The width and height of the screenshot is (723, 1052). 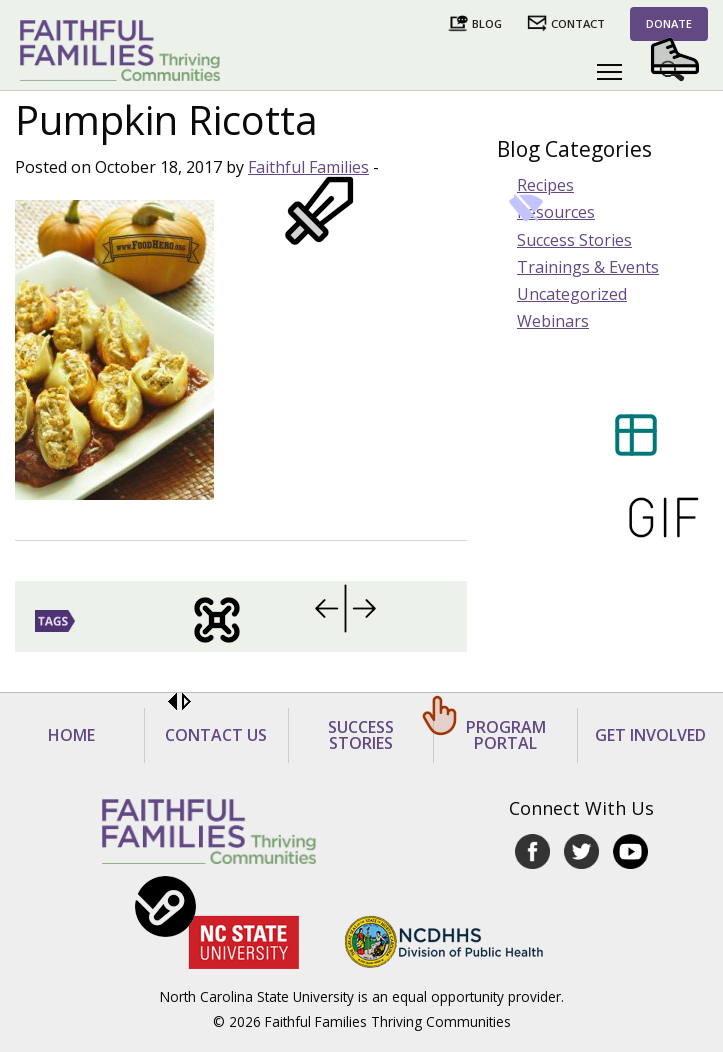 What do you see at coordinates (636, 435) in the screenshot?
I see `insert a table with customizable borders` at bounding box center [636, 435].